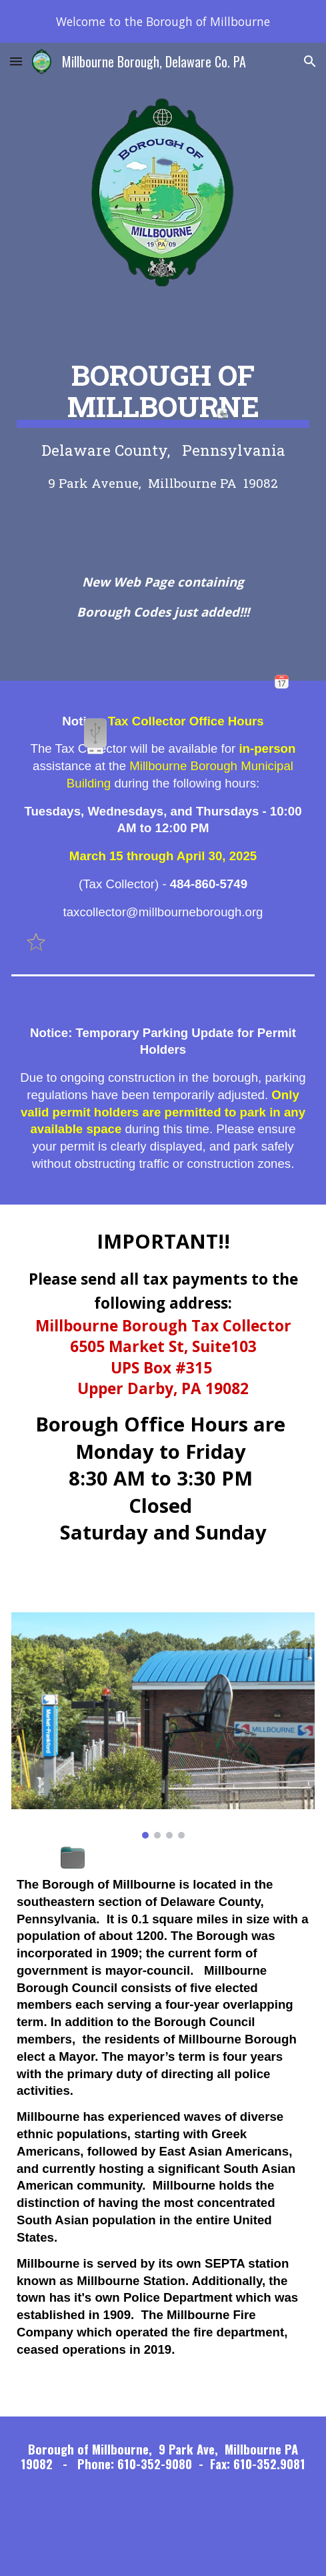 Image resolution: width=326 pixels, height=2576 pixels. What do you see at coordinates (36, 942) in the screenshot?
I see `item not marked as favorite` at bounding box center [36, 942].